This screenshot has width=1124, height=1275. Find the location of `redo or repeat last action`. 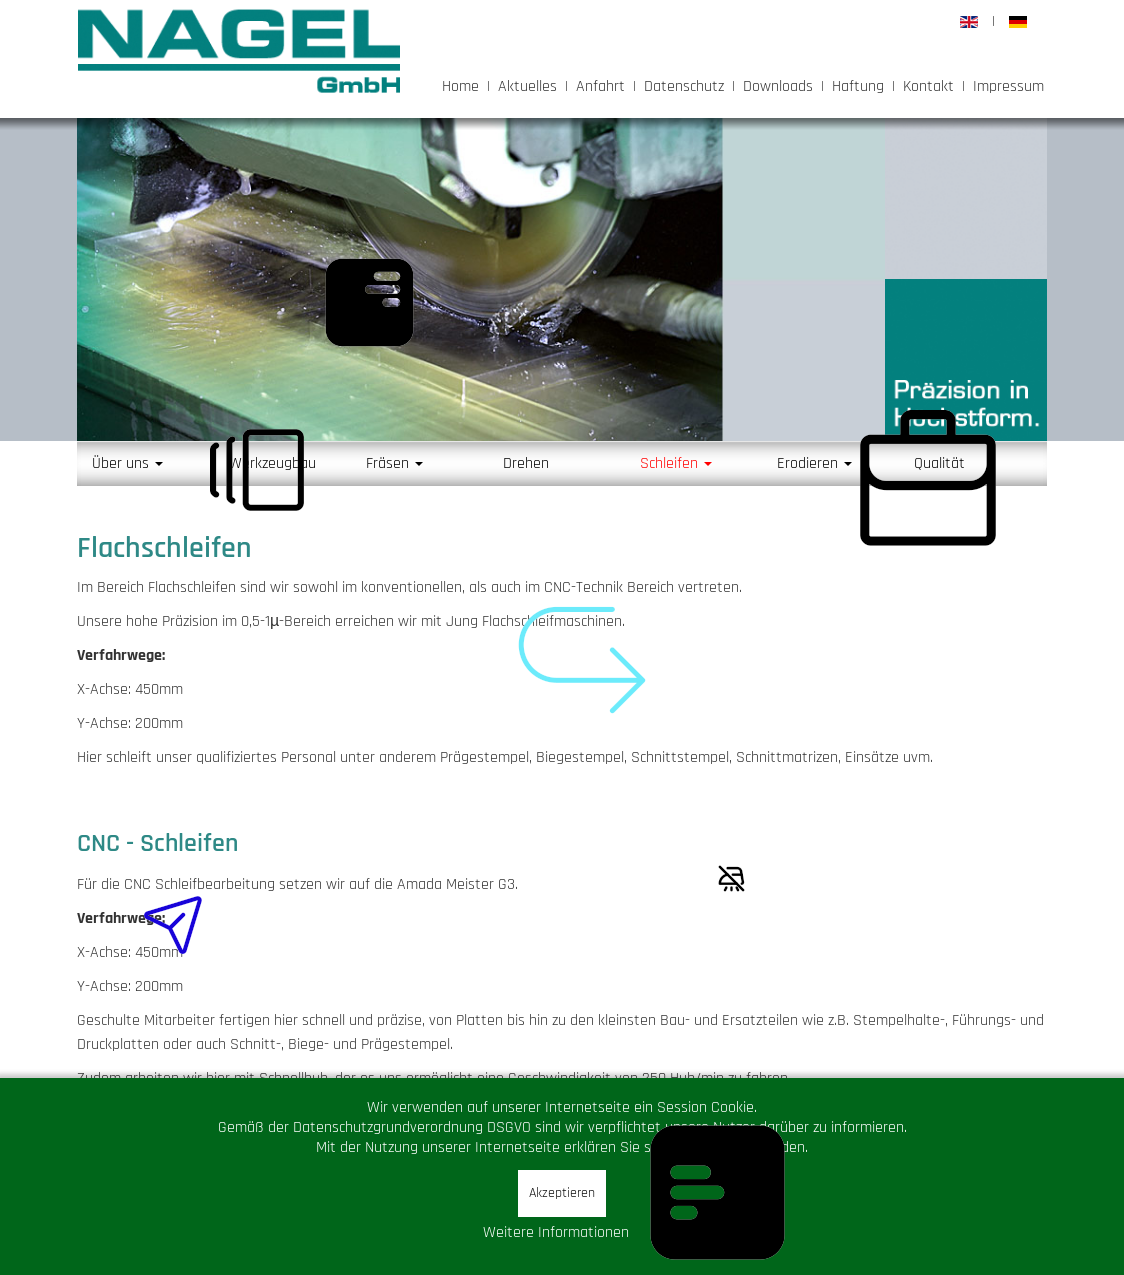

redo or repeat last action is located at coordinates (582, 655).